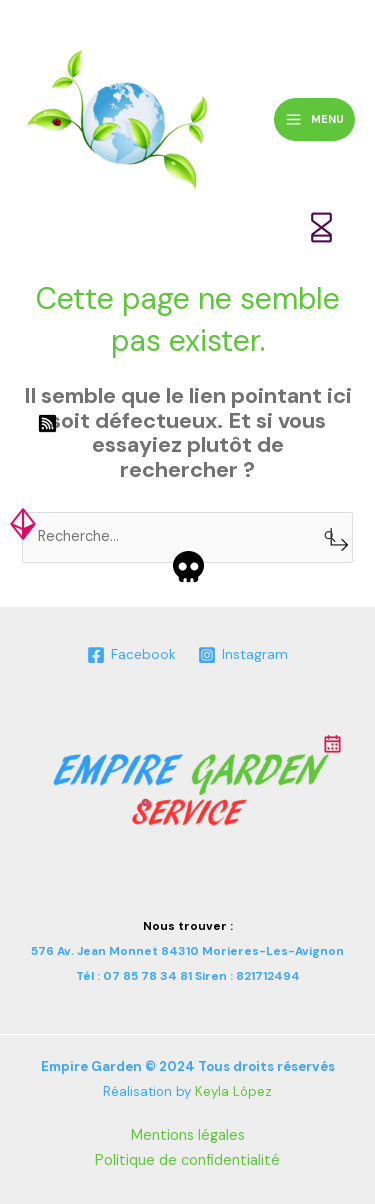 The height and width of the screenshot is (1204, 375). What do you see at coordinates (188, 566) in the screenshot?
I see `indicates danger or fatal error` at bounding box center [188, 566].